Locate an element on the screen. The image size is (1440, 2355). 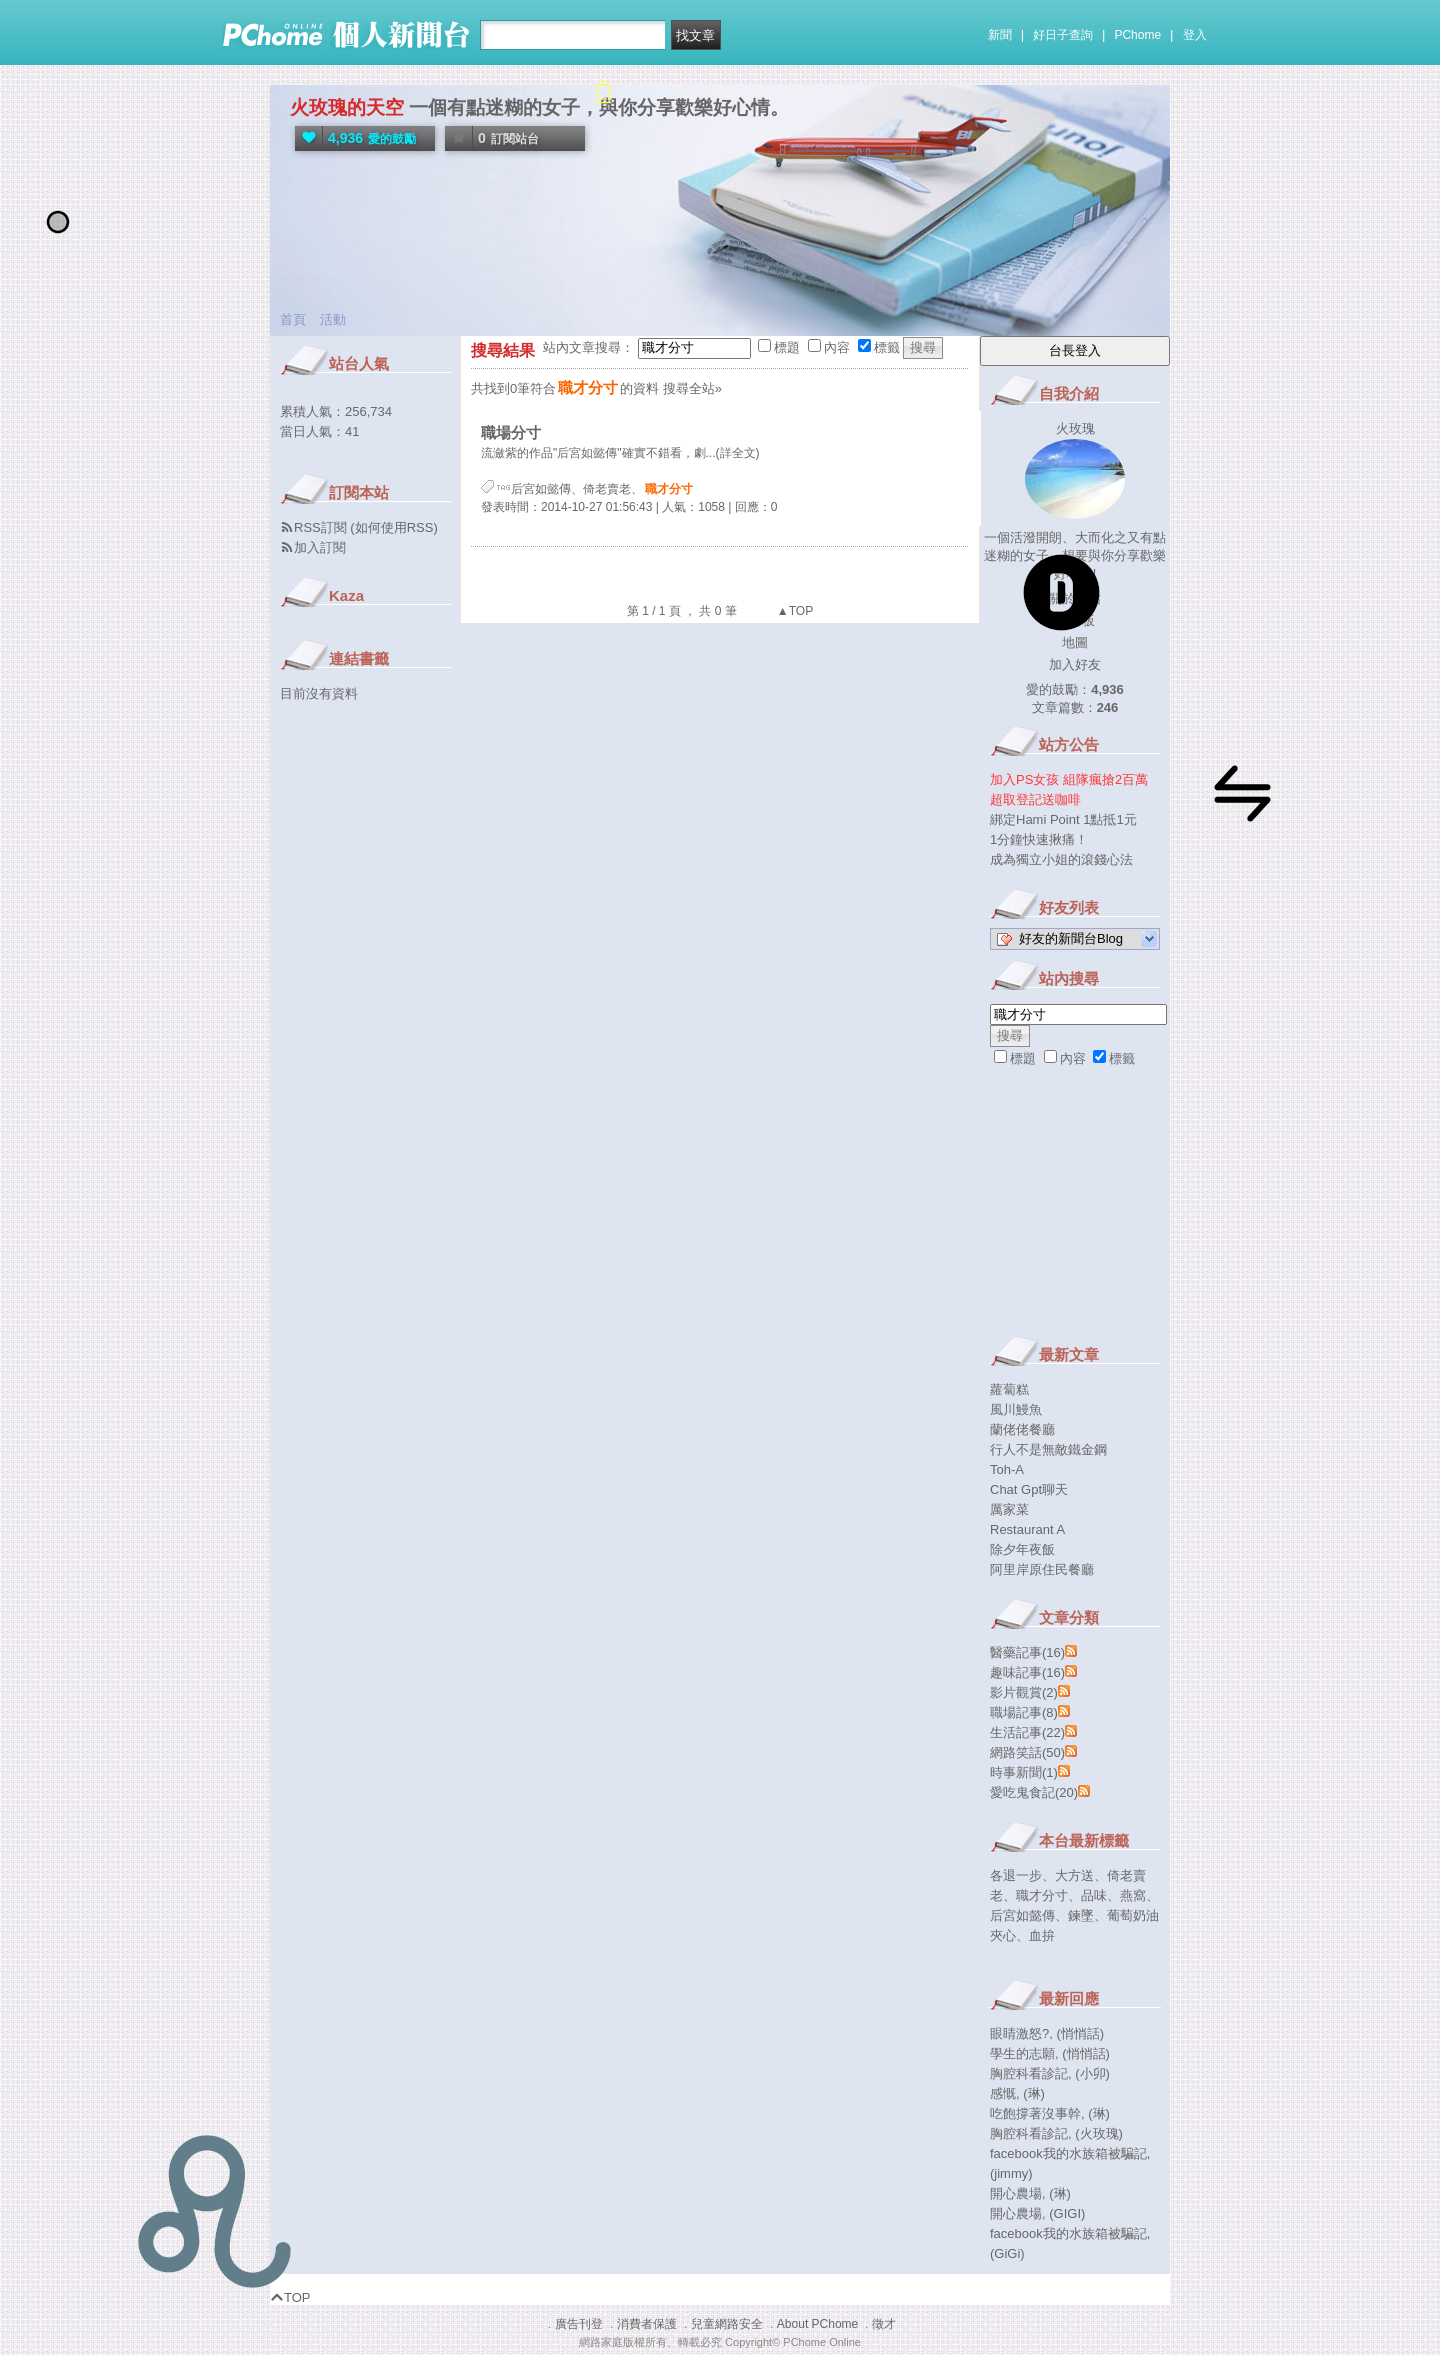
indicates low battery status is located at coordinates (603, 92).